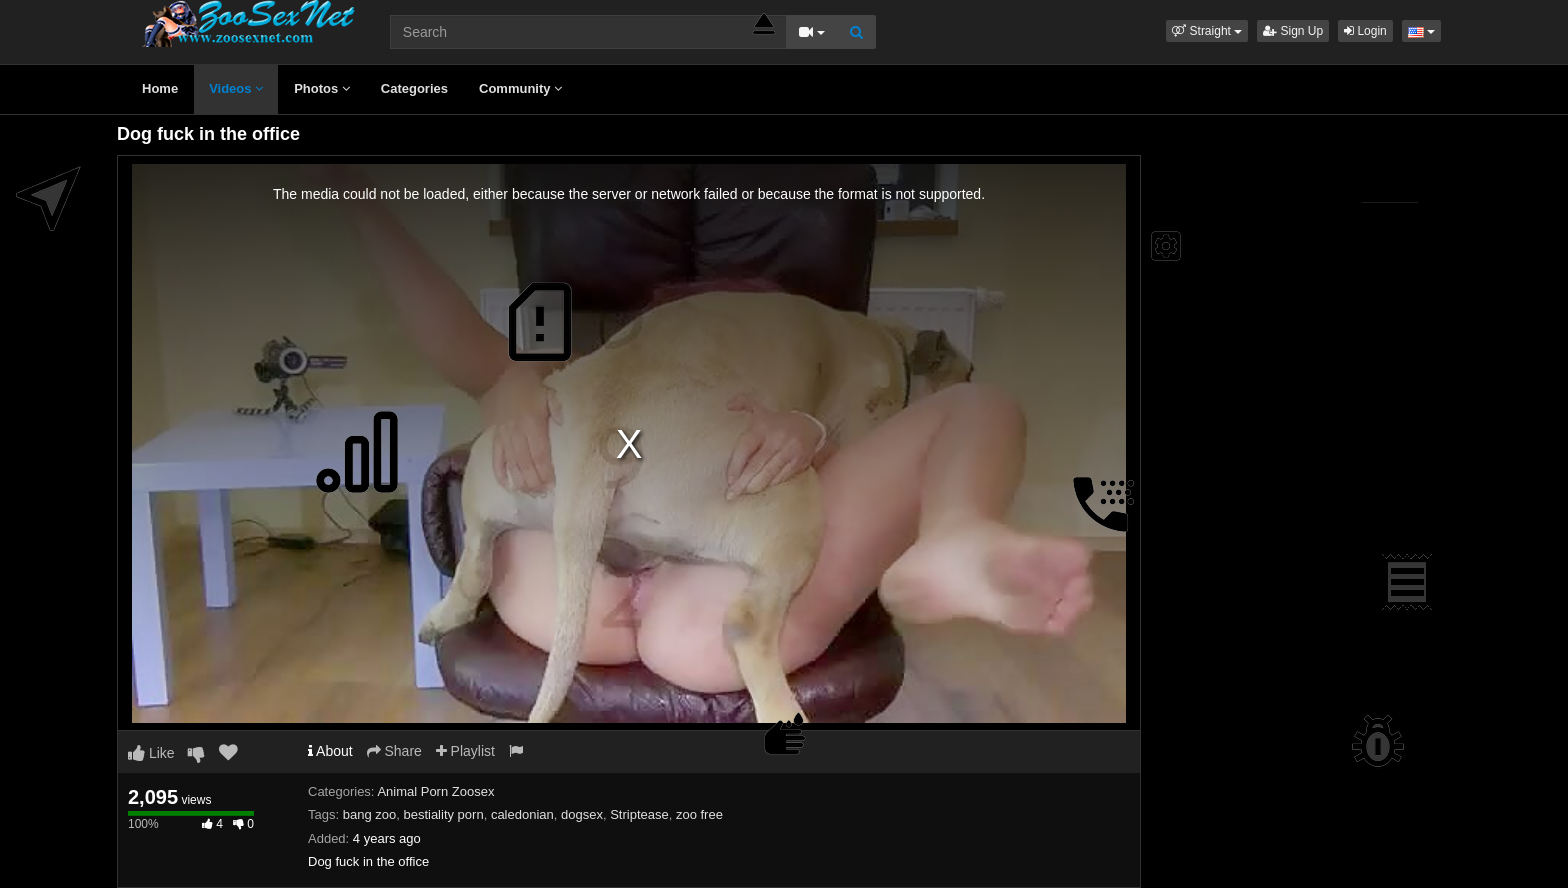 Image resolution: width=1568 pixels, height=888 pixels. Describe the element at coordinates (786, 733) in the screenshot. I see `wash your hands reminder` at that location.